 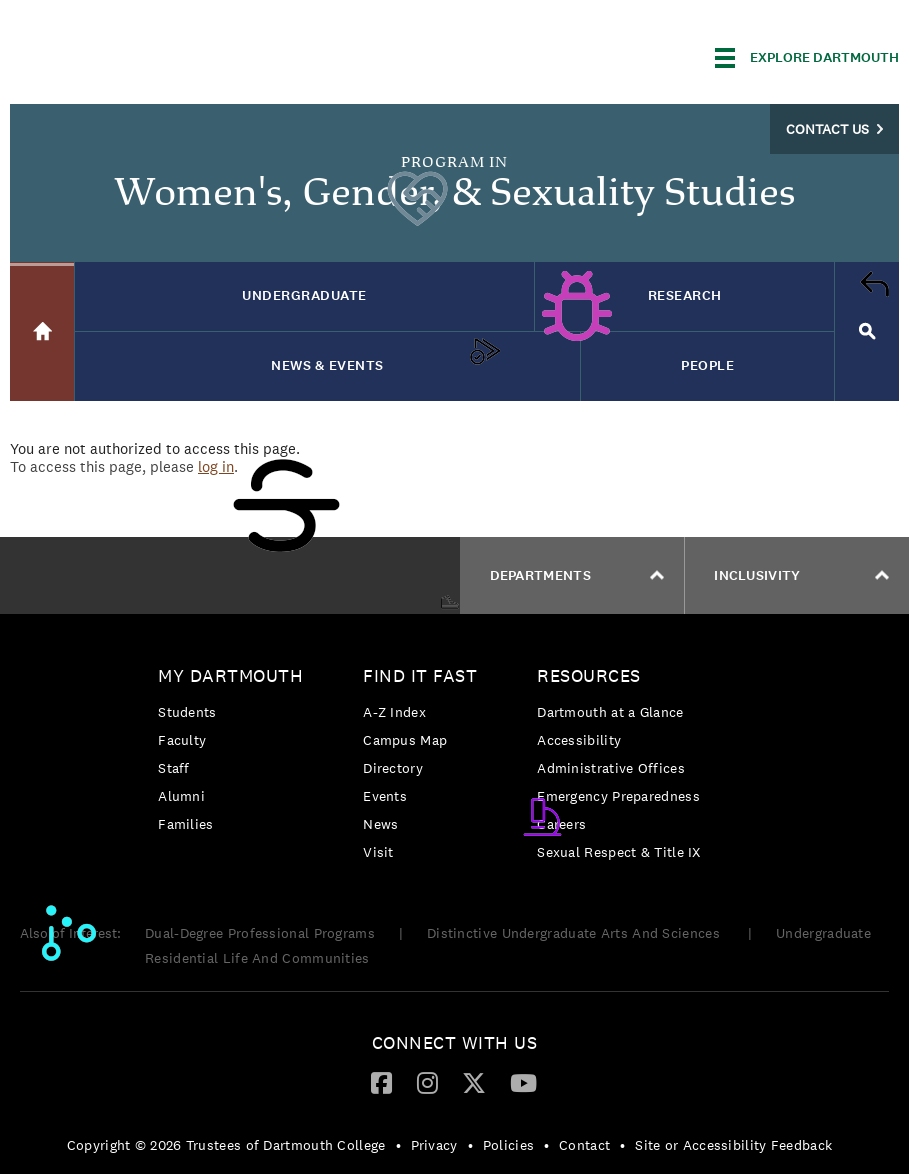 What do you see at coordinates (449, 603) in the screenshot?
I see `browse footwear or shoe products` at bounding box center [449, 603].